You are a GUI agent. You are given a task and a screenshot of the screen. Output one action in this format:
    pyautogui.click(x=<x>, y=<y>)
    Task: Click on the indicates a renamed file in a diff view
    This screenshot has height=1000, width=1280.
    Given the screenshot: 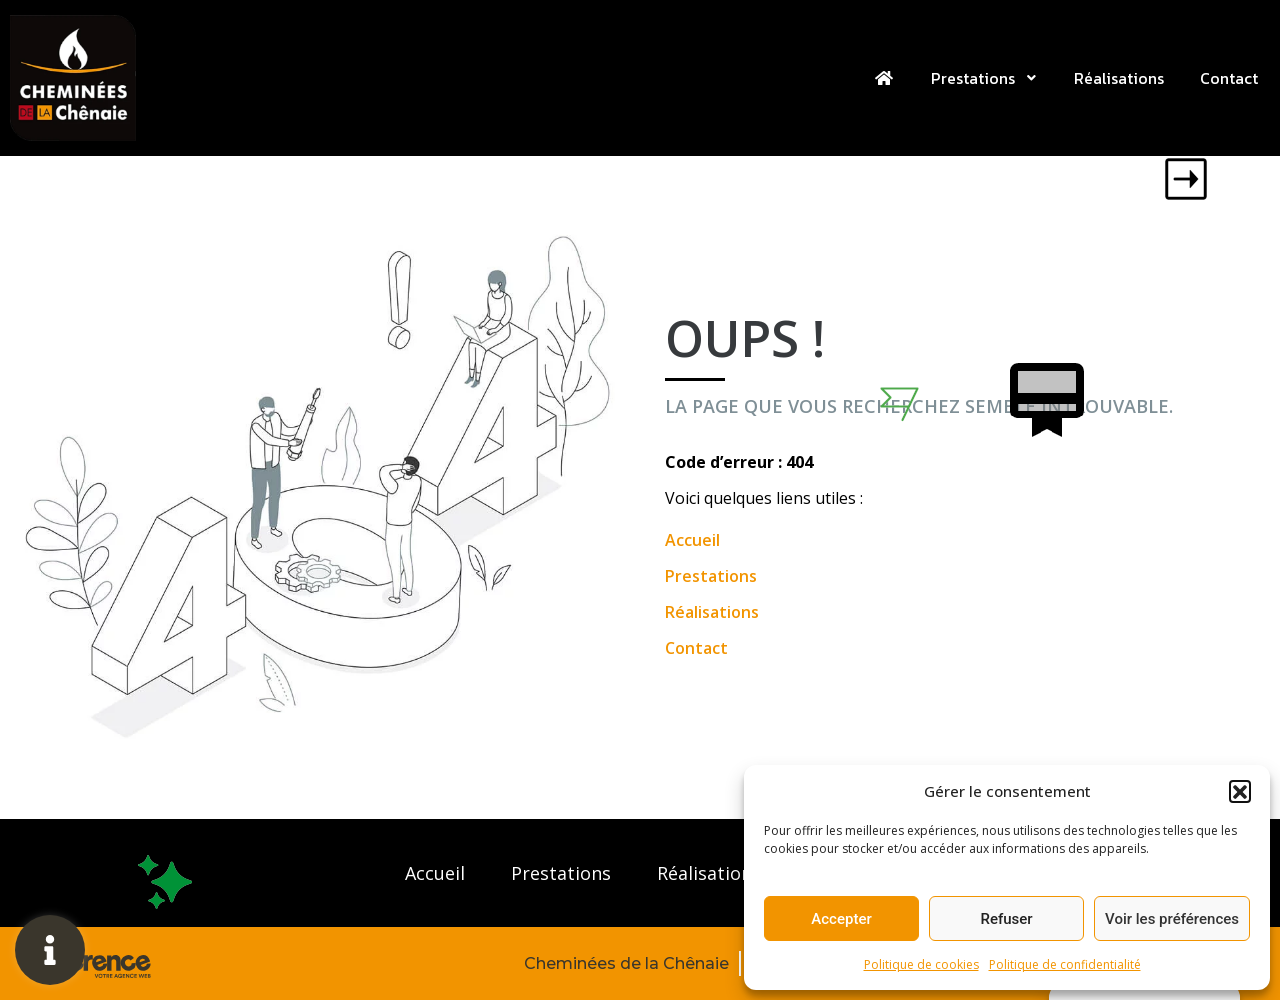 What is the action you would take?
    pyautogui.click(x=1186, y=179)
    